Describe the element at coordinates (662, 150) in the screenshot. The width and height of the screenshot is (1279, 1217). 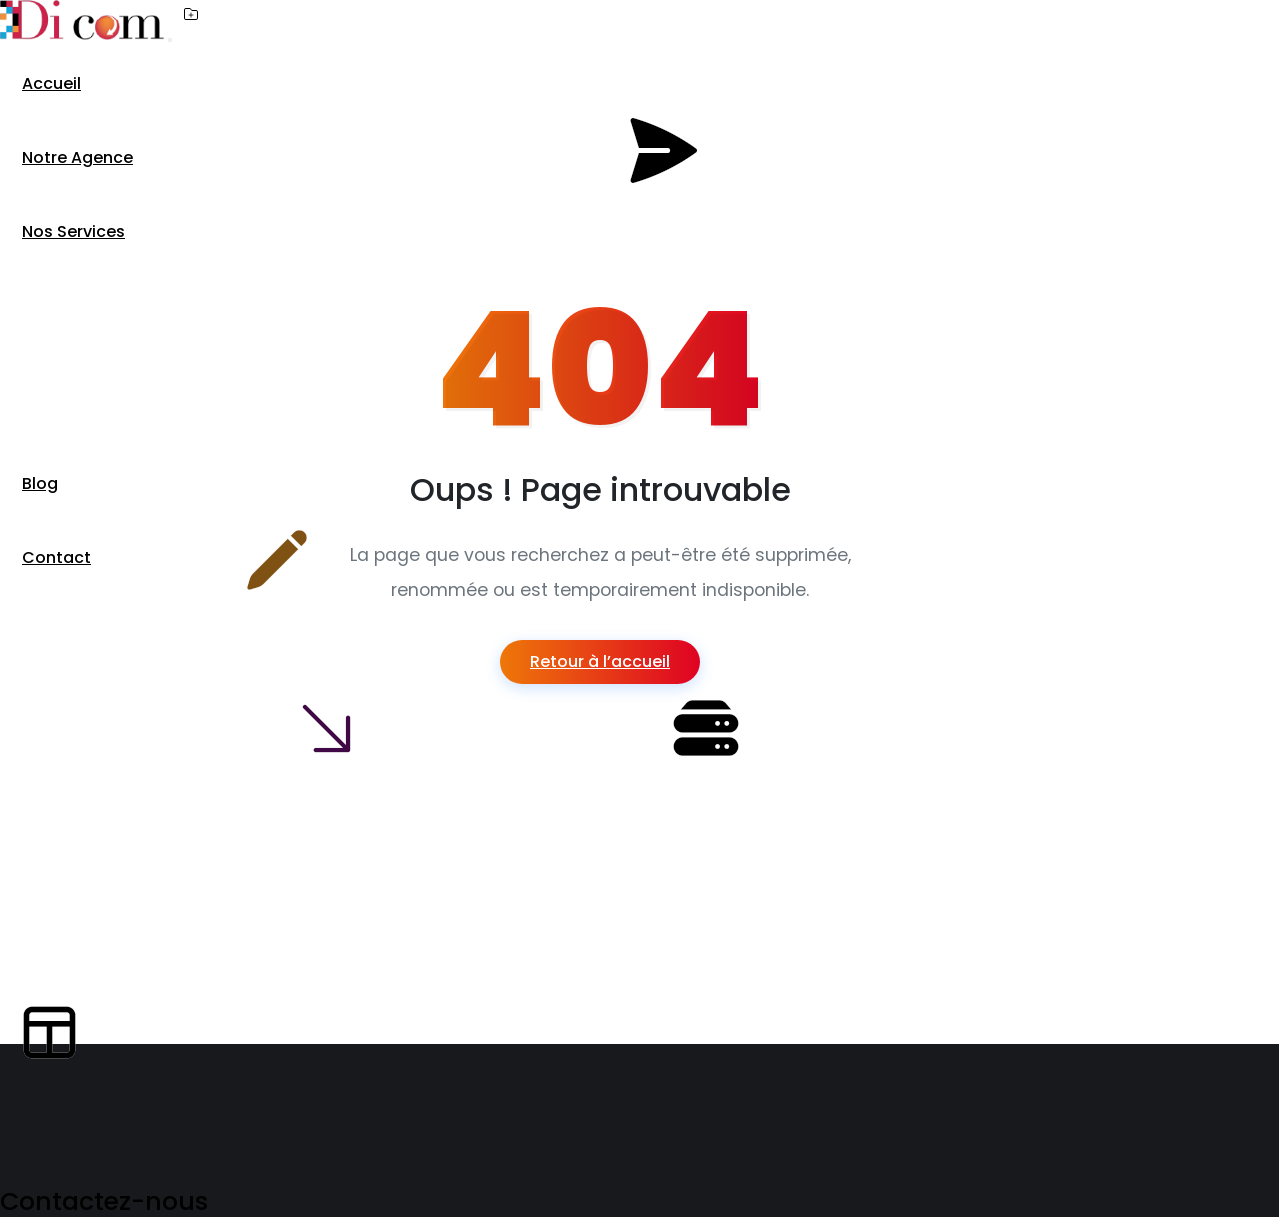
I see `send a message` at that location.